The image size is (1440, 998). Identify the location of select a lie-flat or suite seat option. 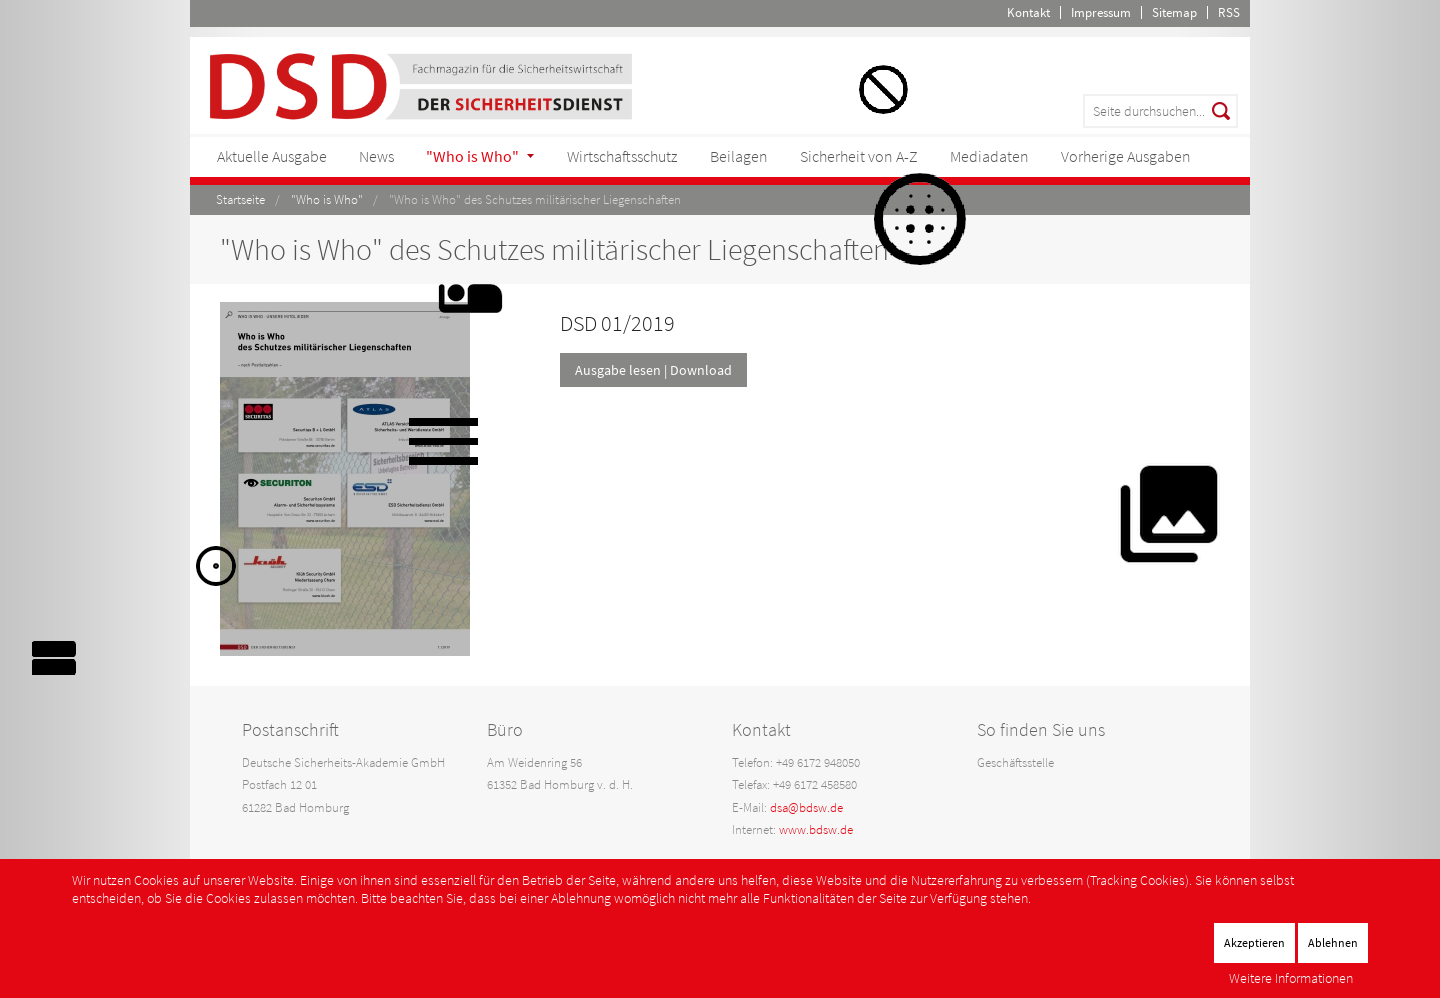
(470, 298).